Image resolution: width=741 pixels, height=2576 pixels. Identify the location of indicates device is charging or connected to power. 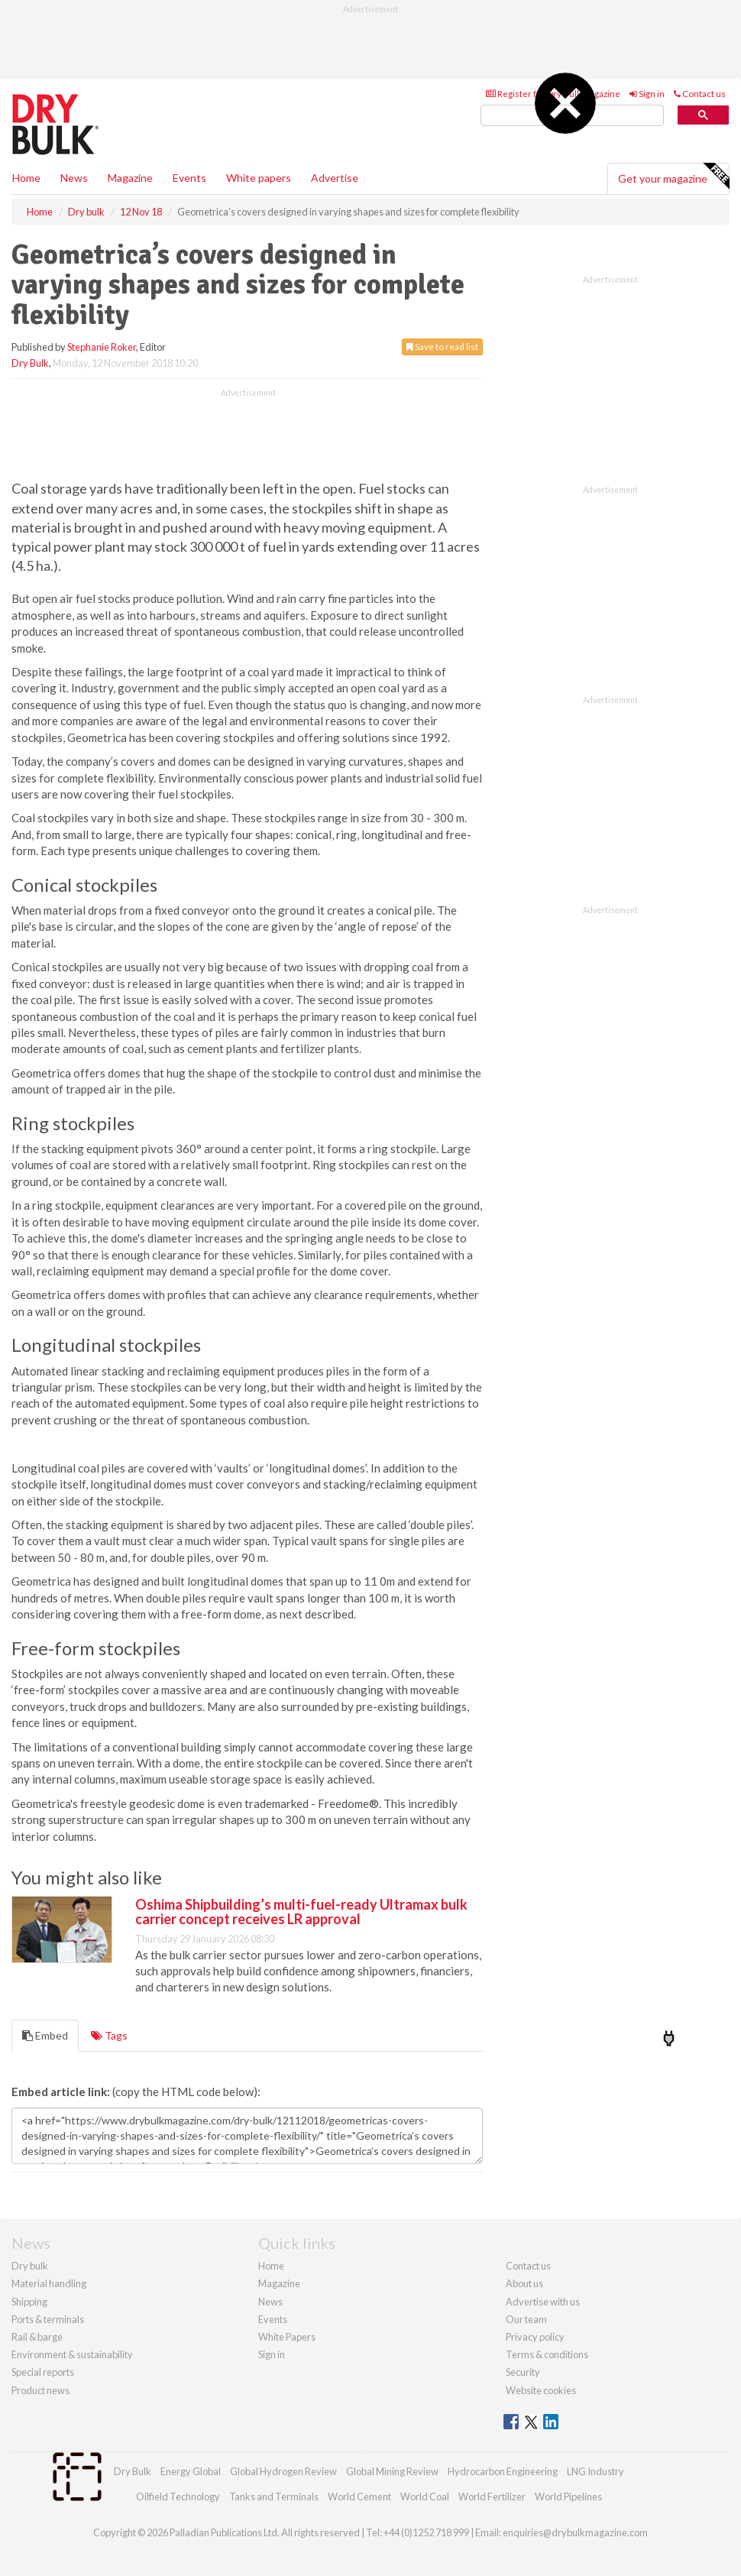
(668, 2038).